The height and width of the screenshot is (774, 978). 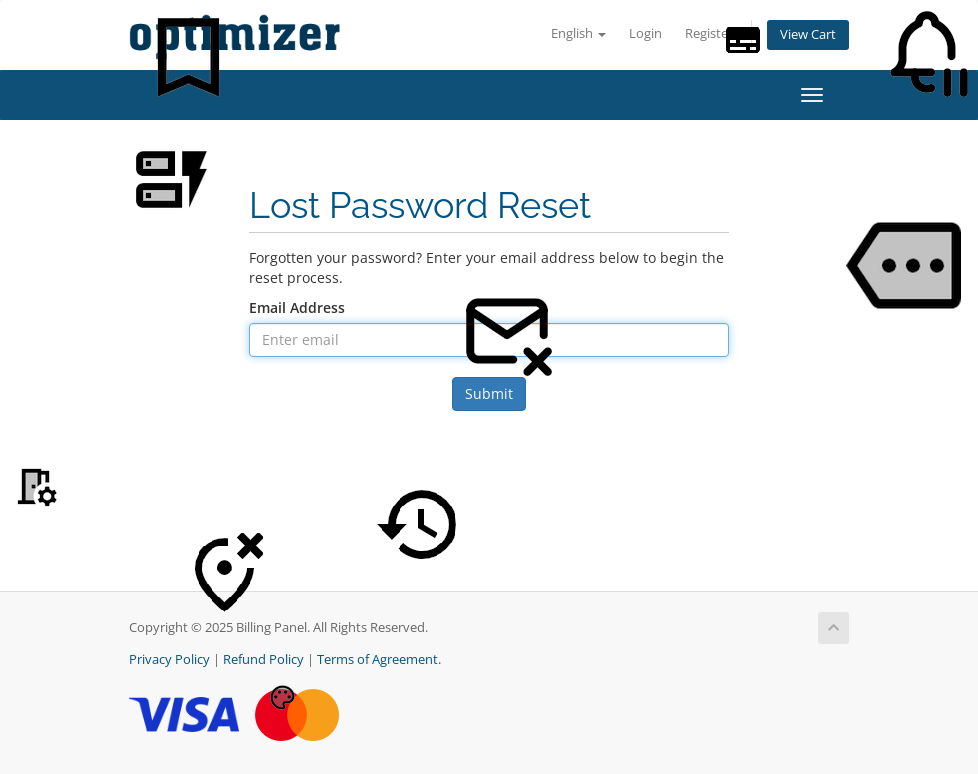 What do you see at coordinates (418, 524) in the screenshot?
I see `restore to a previous version` at bounding box center [418, 524].